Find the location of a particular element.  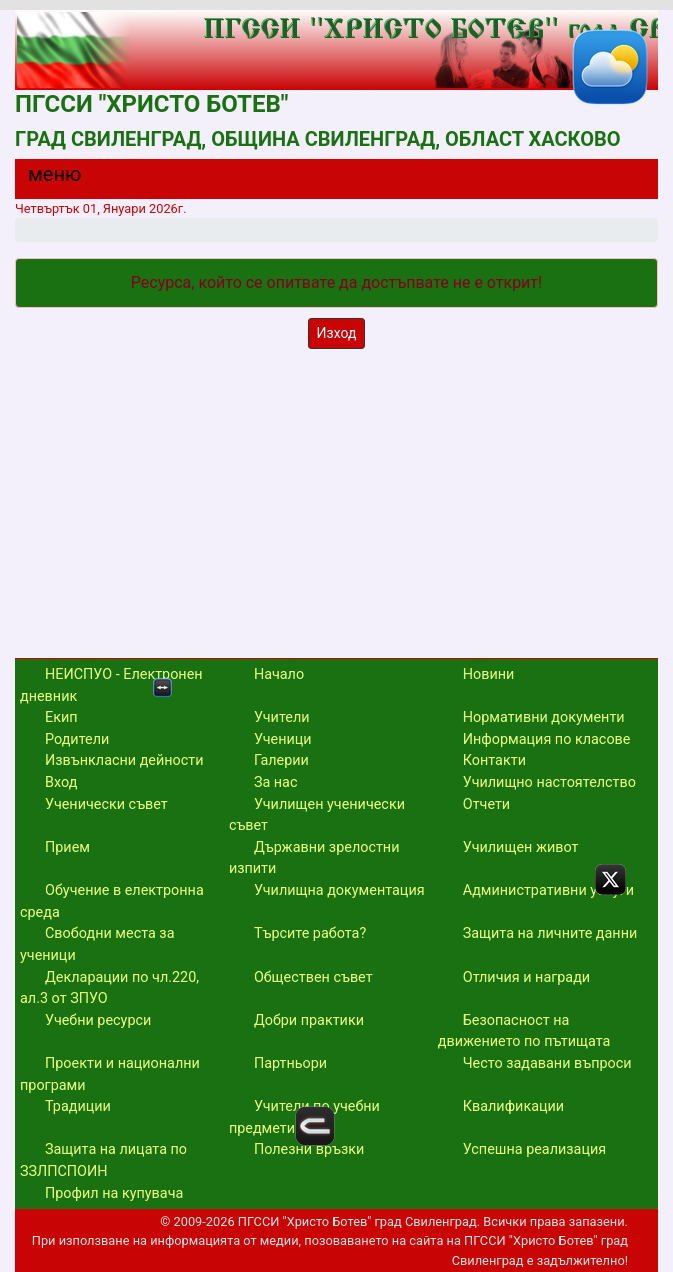

open TeamViewer for remote desktop access is located at coordinates (162, 687).